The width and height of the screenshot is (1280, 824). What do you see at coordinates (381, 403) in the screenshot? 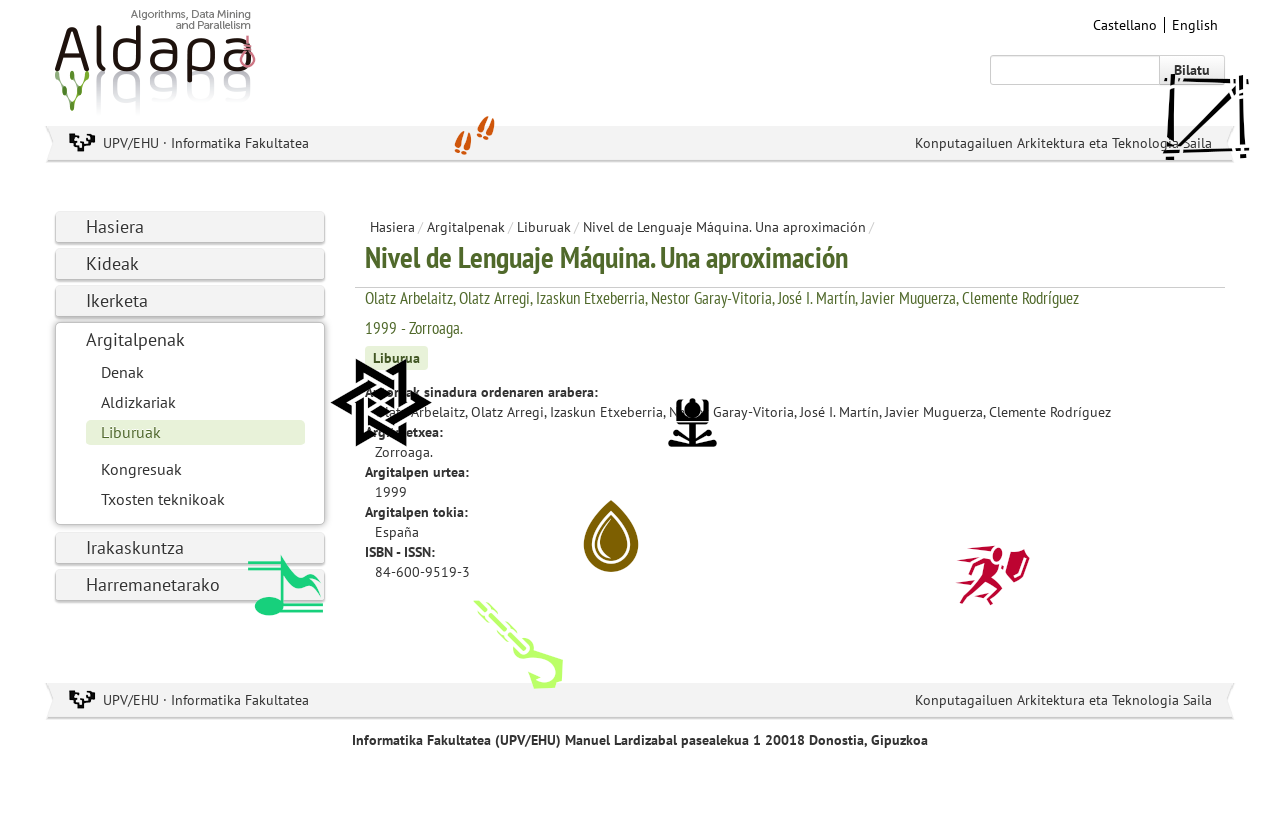
I see `decorative geometric star emblem or badge` at bounding box center [381, 403].